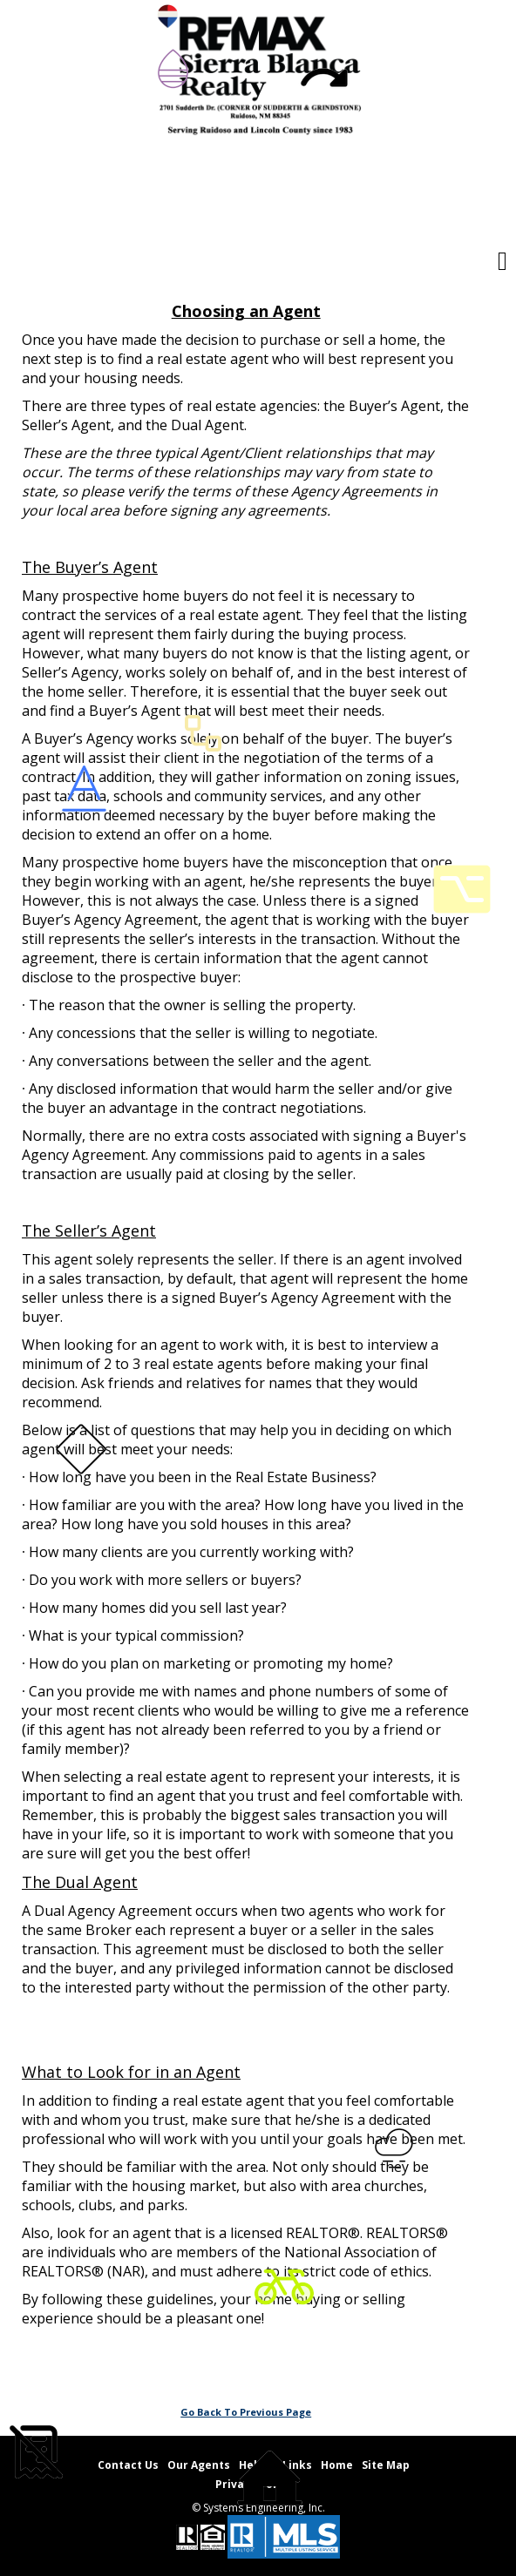  I want to click on indicates partial fill level or liquid amount, so click(173, 70).